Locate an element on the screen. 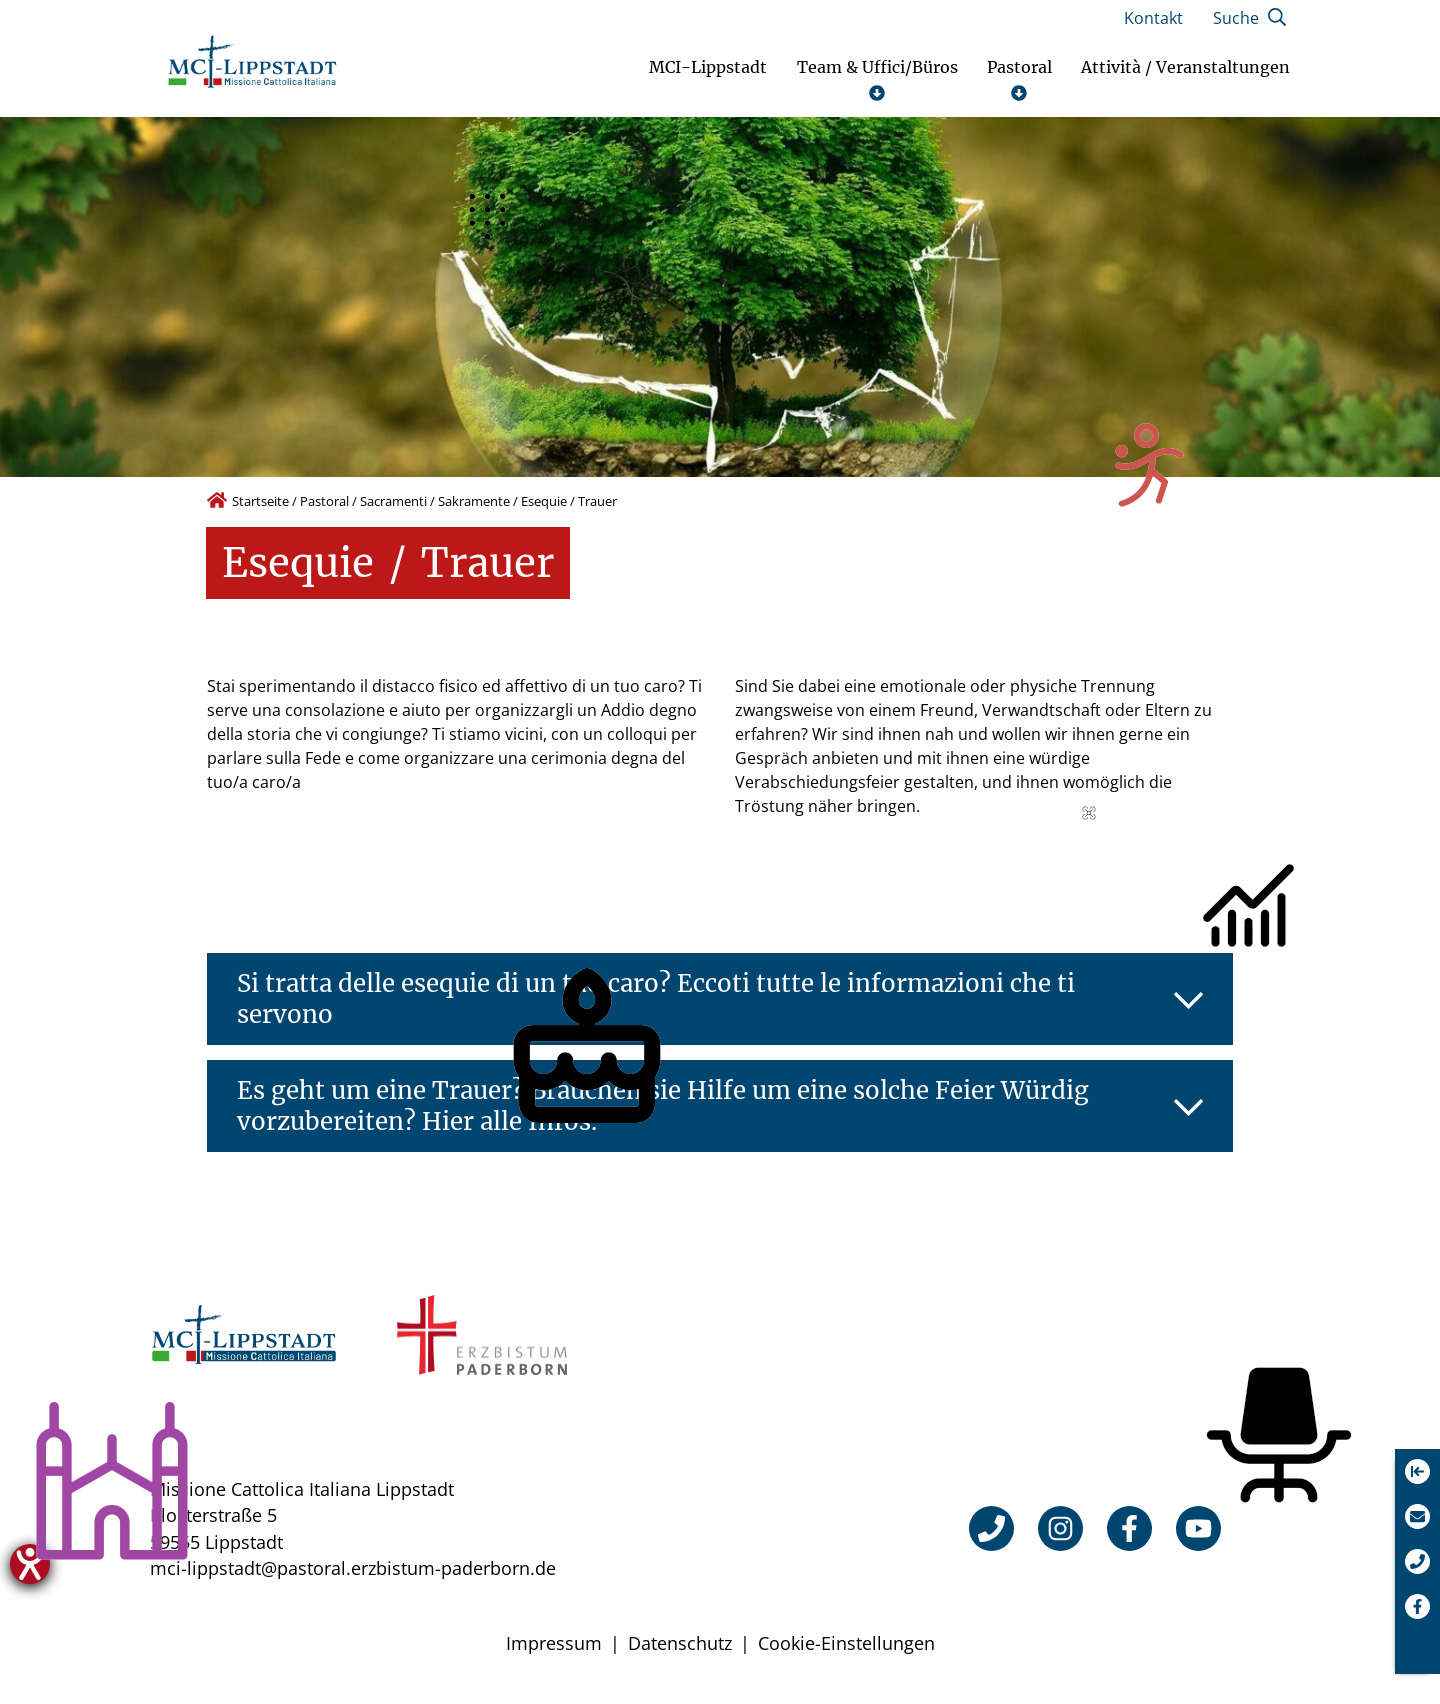 The height and width of the screenshot is (1704, 1440). open the numeric keypad is located at coordinates (487, 215).